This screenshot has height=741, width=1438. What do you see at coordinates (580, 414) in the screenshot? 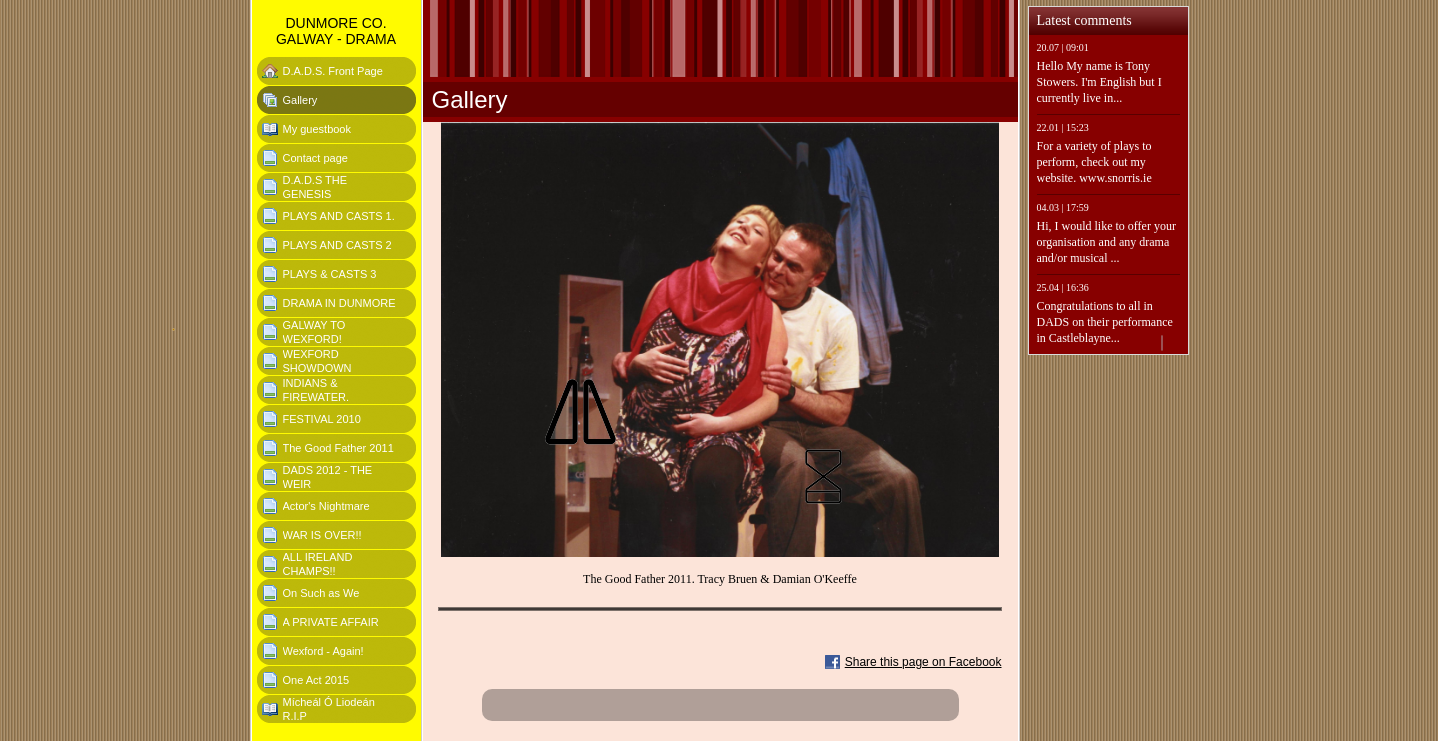
I see `flip image horizontally` at bounding box center [580, 414].